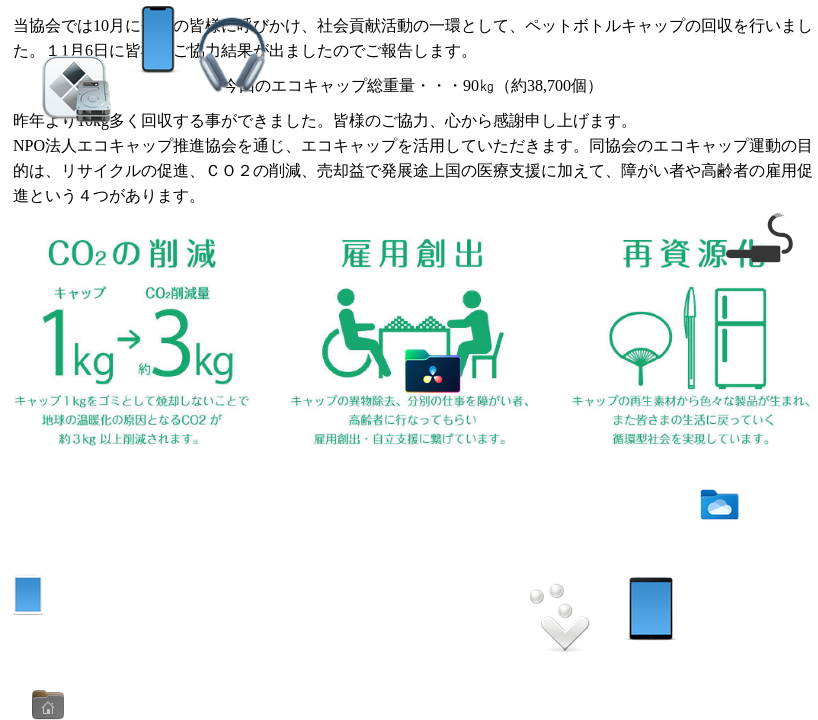 The width and height of the screenshot is (818, 720). What do you see at coordinates (232, 55) in the screenshot?
I see `bluetooth headphones connected` at bounding box center [232, 55].